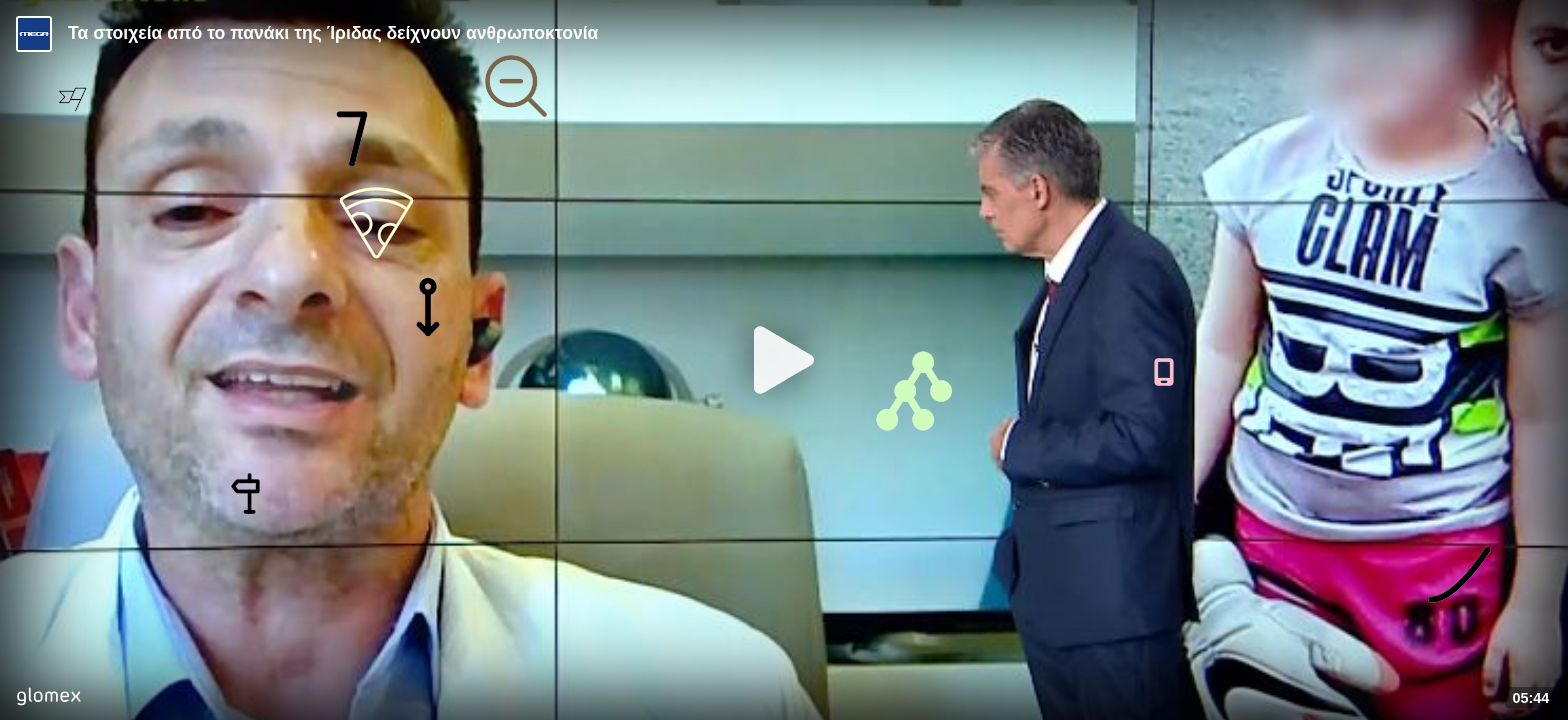  Describe the element at coordinates (916, 391) in the screenshot. I see `view hierarchical data structure` at that location.